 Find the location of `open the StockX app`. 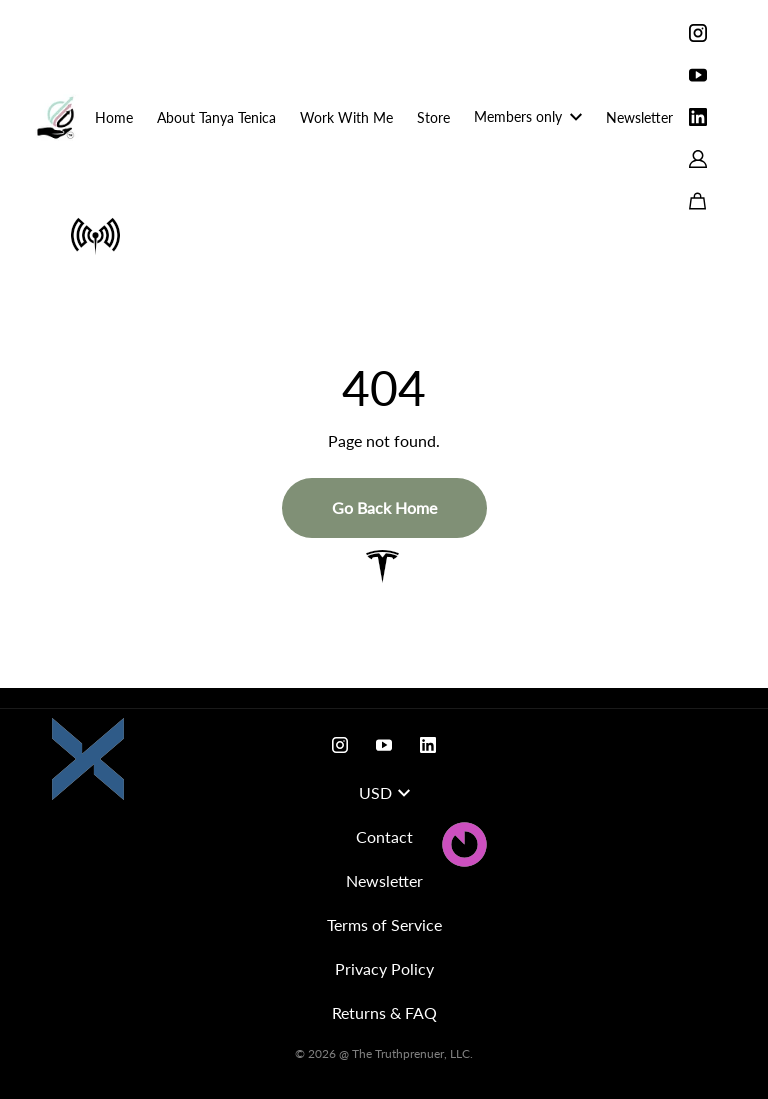

open the StockX app is located at coordinates (88, 759).